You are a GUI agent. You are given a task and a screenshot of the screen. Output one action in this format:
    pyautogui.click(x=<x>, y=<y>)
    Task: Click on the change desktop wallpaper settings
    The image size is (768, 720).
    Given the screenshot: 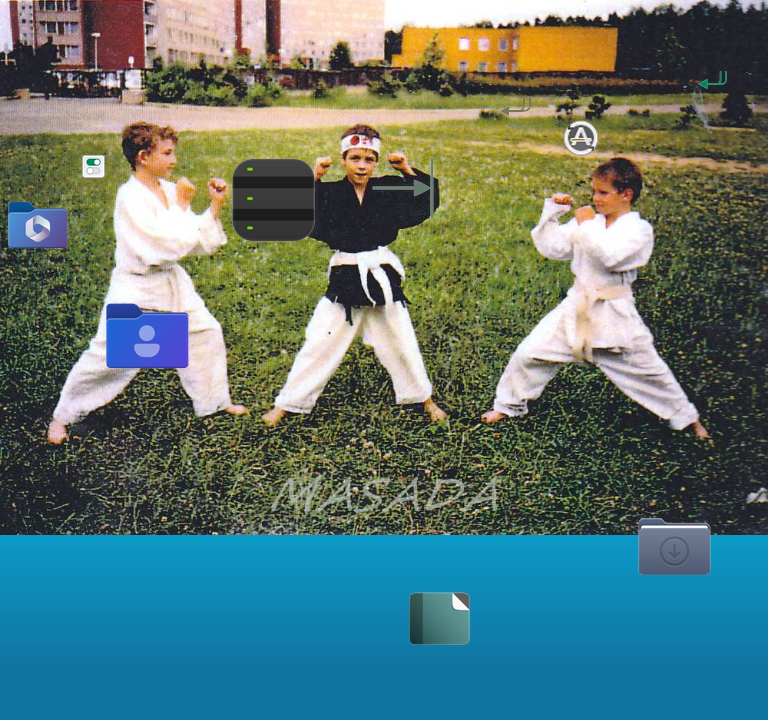 What is the action you would take?
    pyautogui.click(x=439, y=616)
    